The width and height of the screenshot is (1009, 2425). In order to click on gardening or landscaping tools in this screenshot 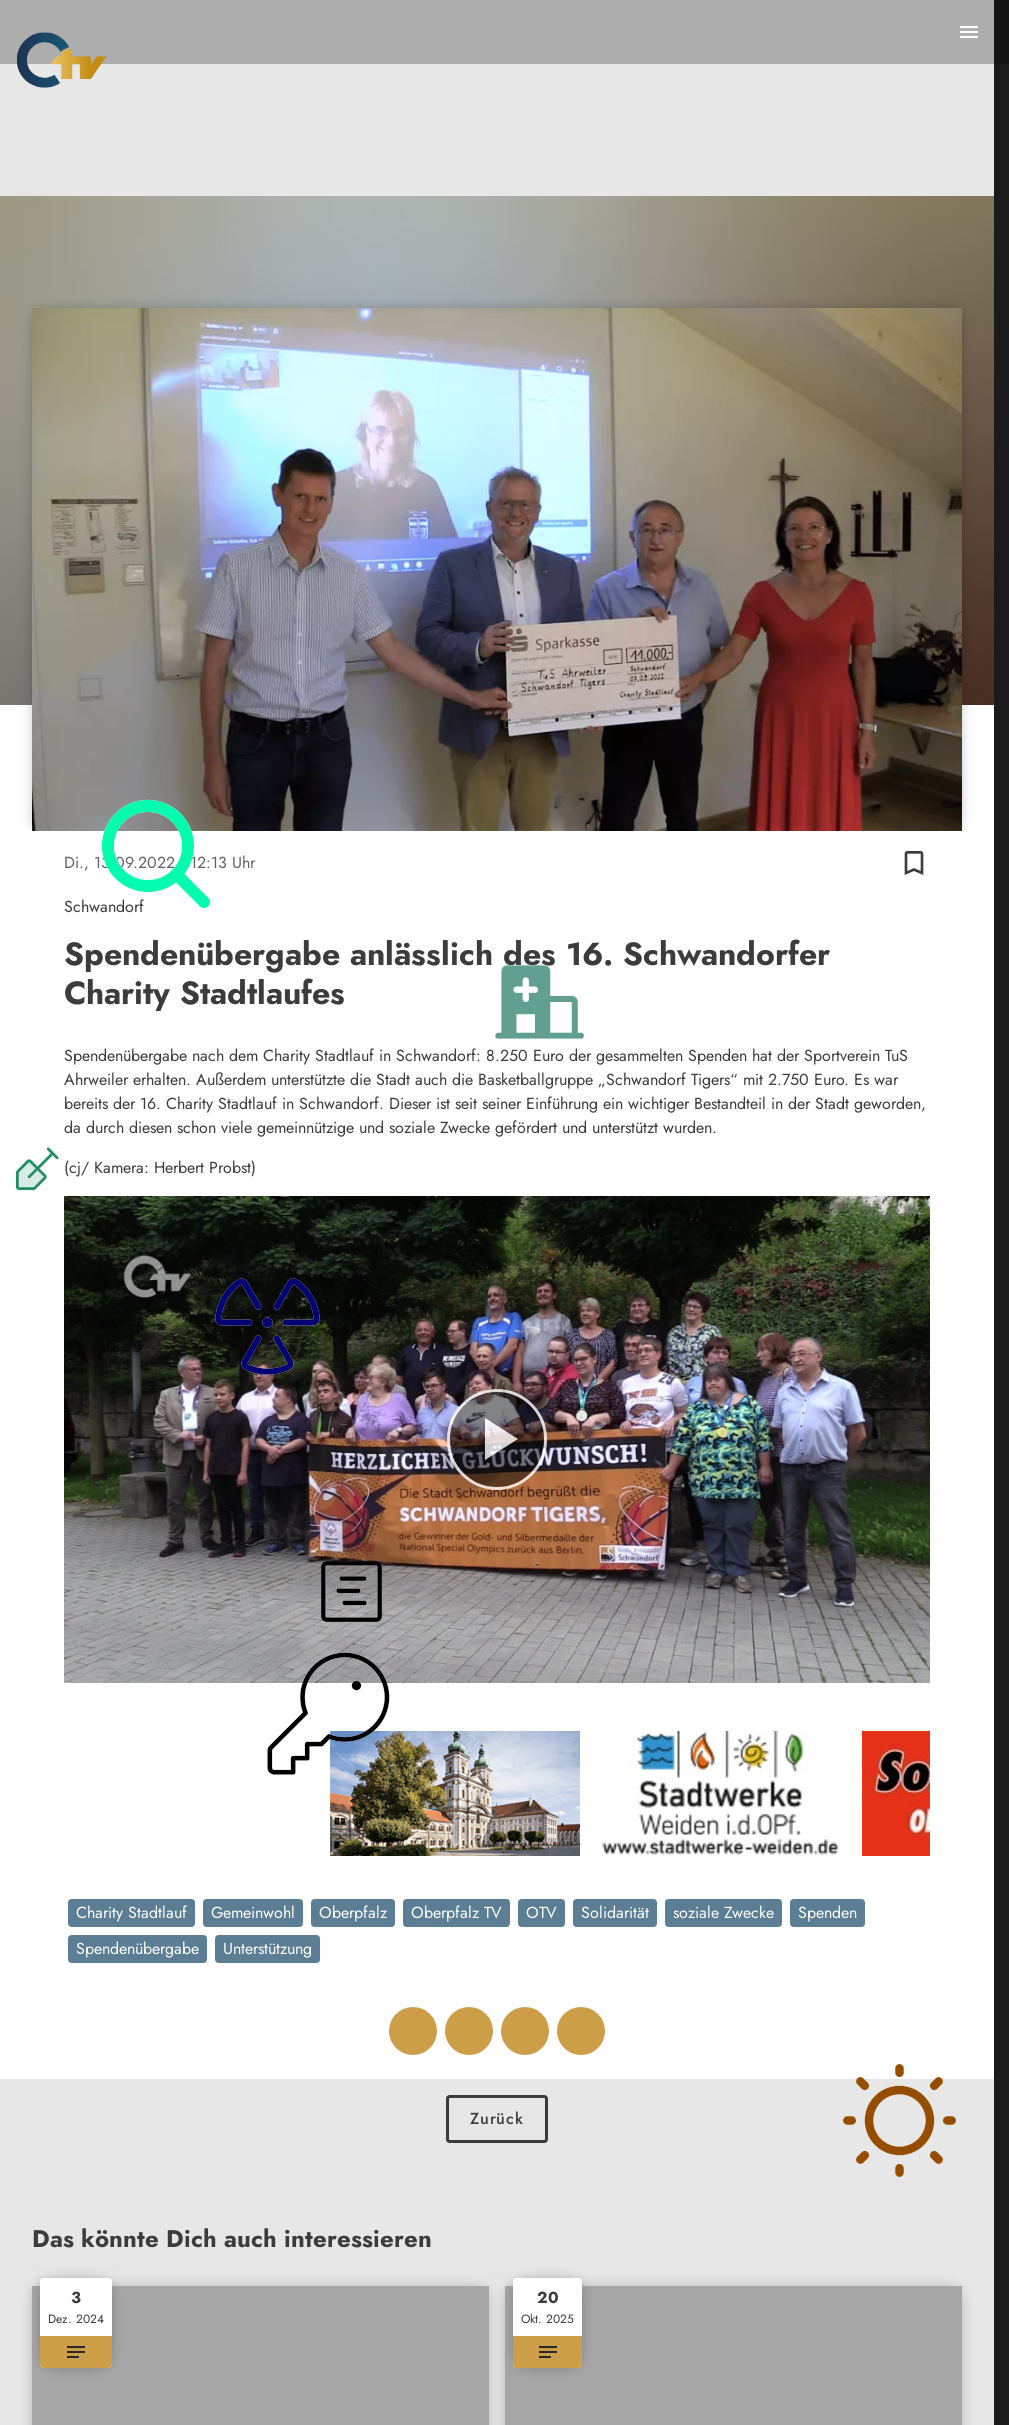, I will do `click(36, 1169)`.